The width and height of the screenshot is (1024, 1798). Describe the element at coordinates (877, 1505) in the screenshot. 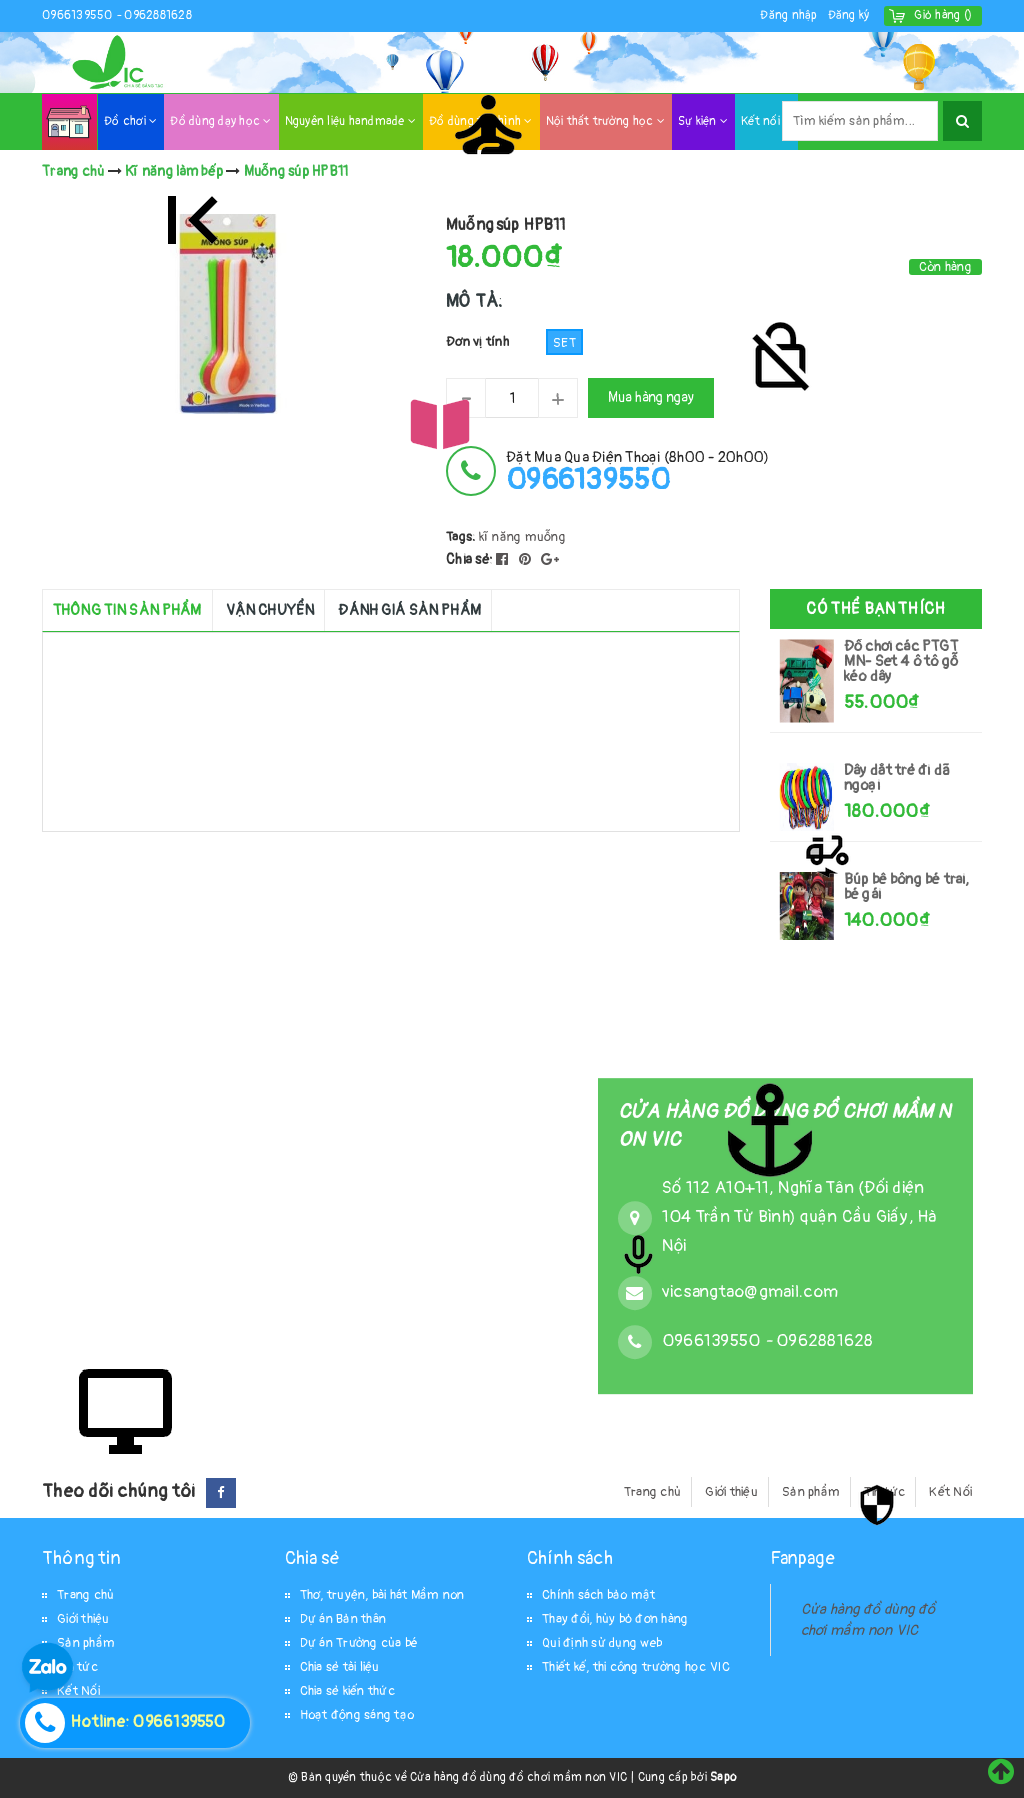

I see `access security settings` at that location.